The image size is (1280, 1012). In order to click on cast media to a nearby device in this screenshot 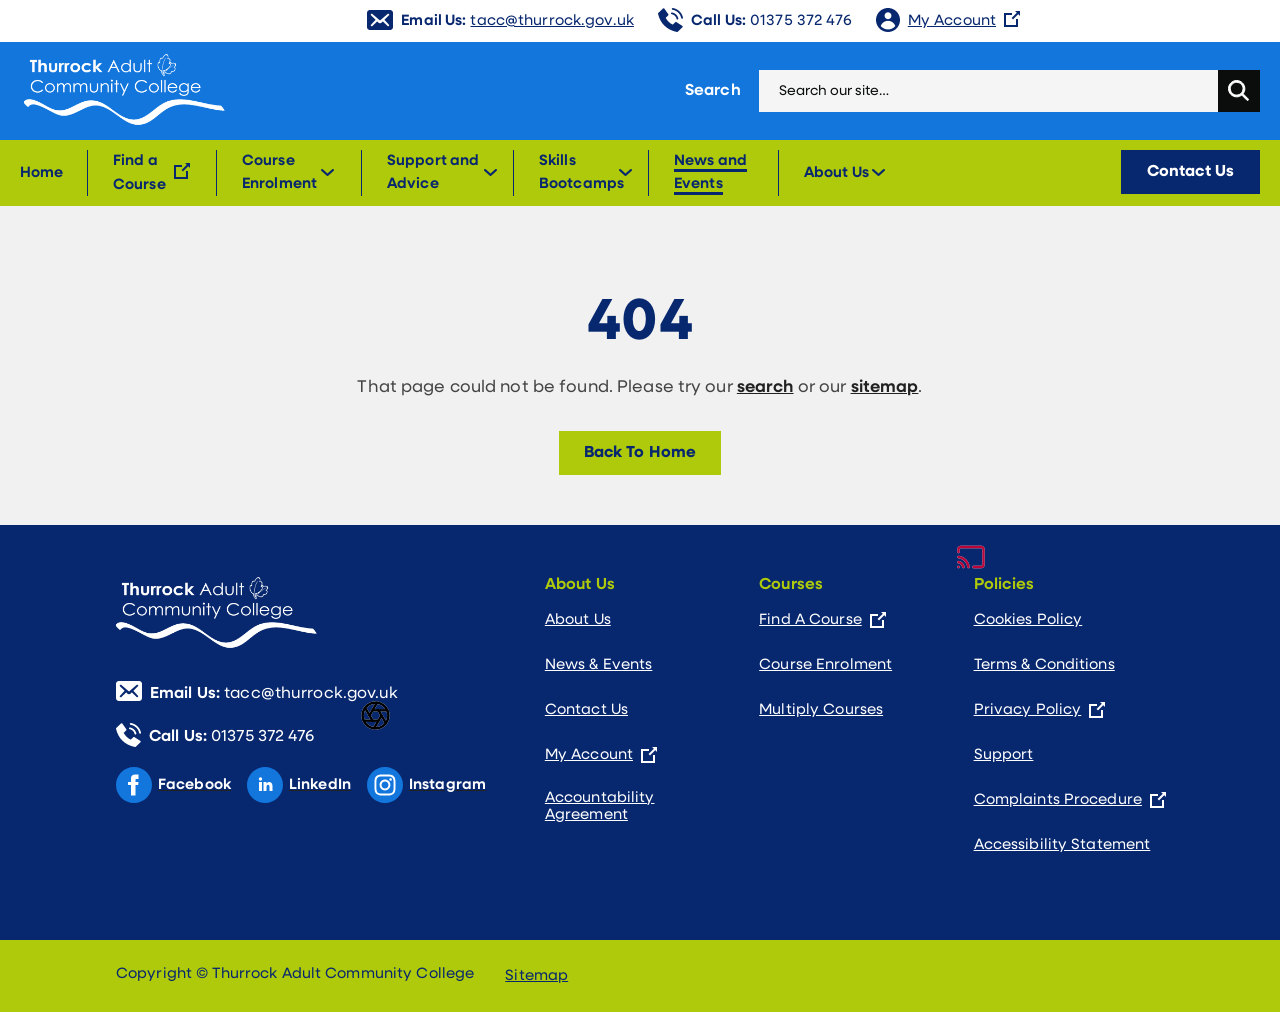, I will do `click(971, 557)`.